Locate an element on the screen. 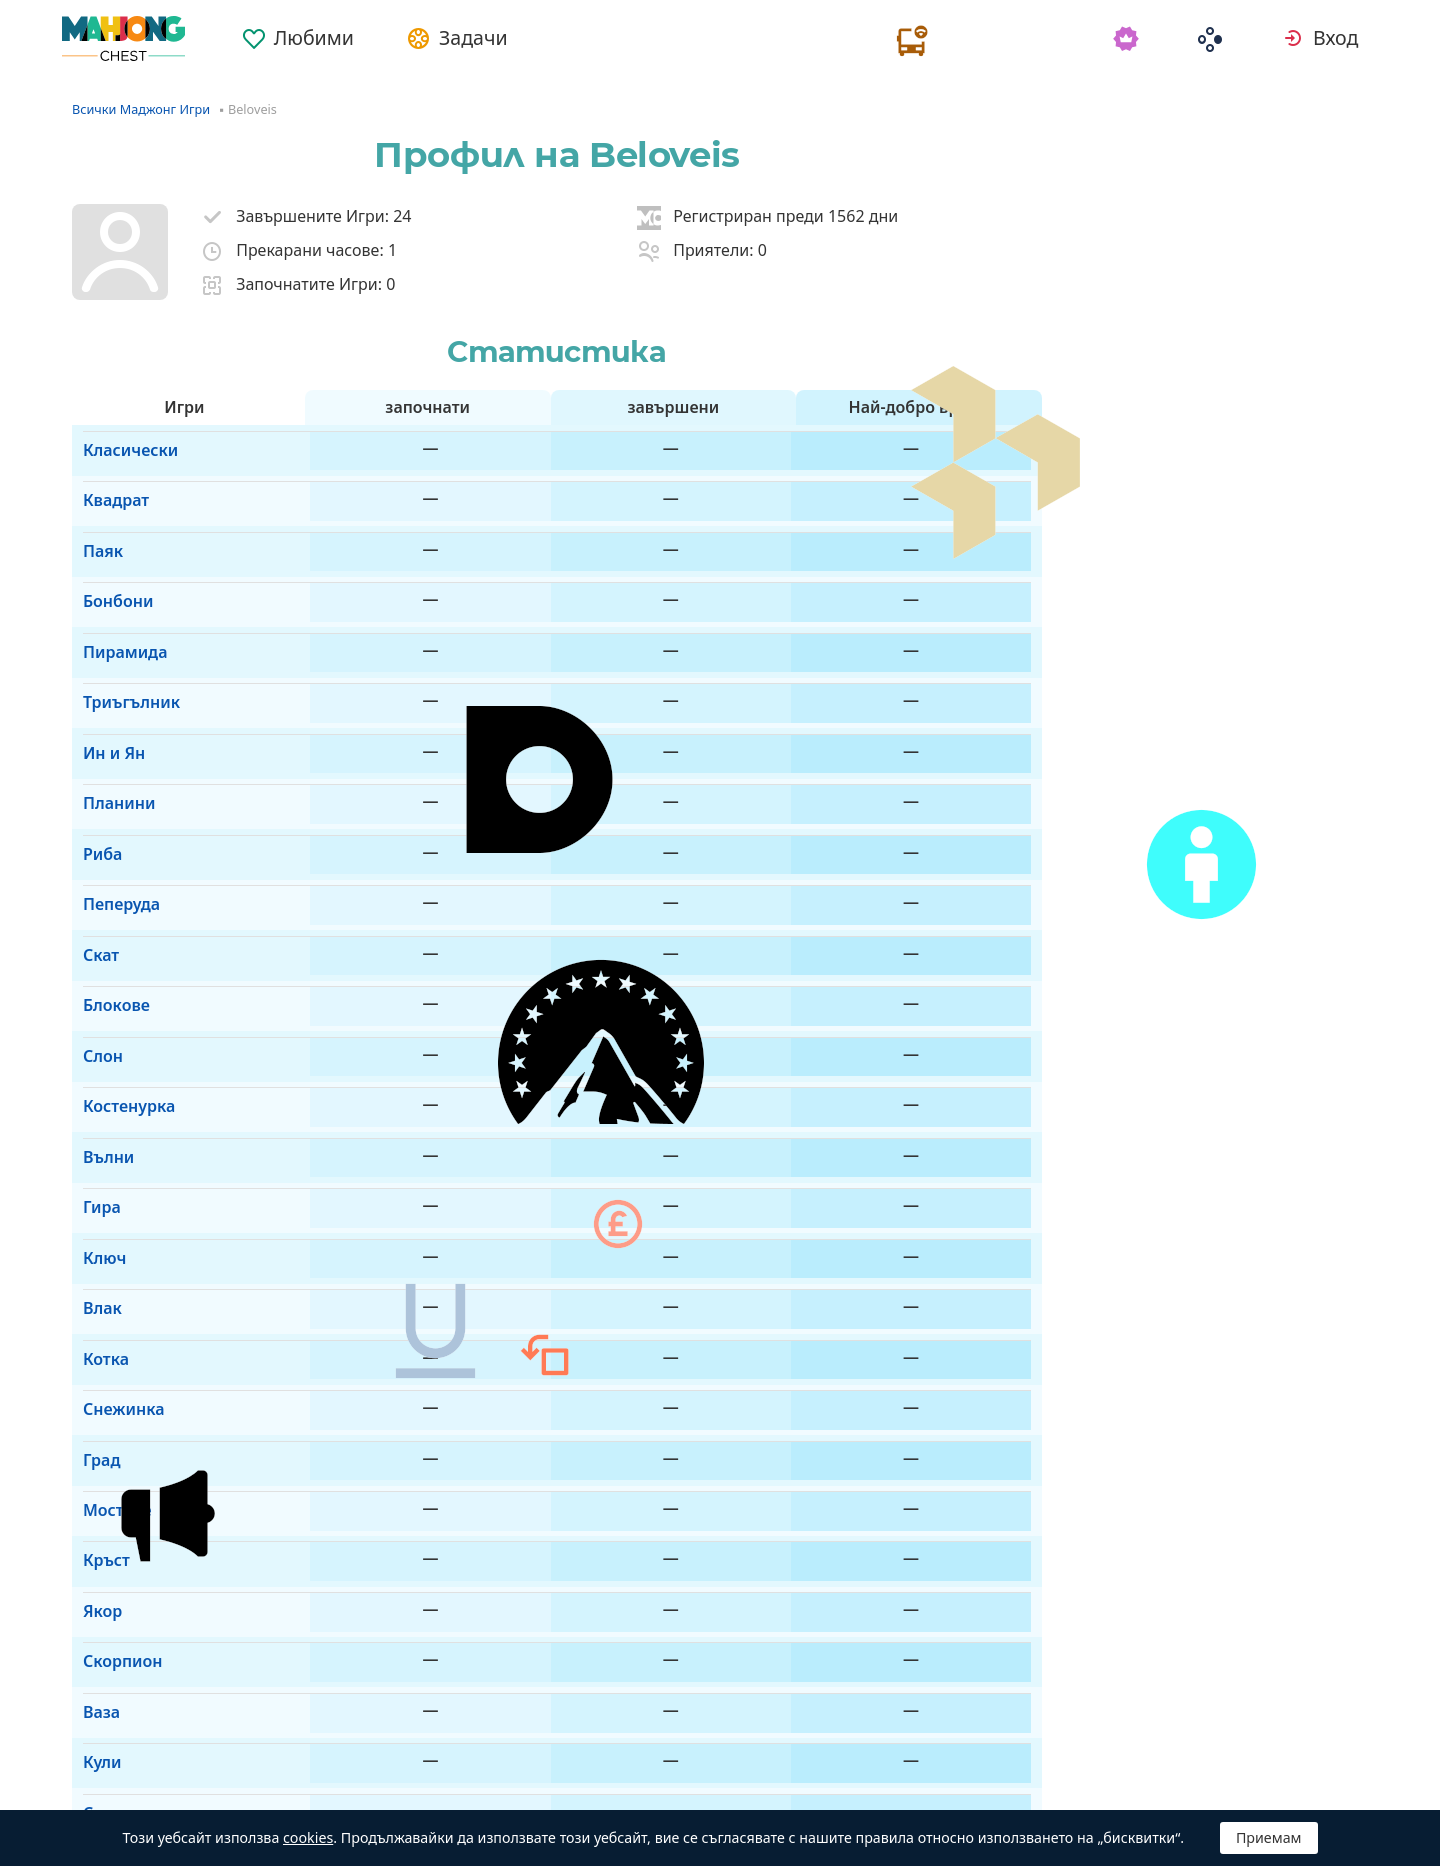 The width and height of the screenshot is (1440, 1866). open the Paramount+ streaming app is located at coordinates (601, 1042).